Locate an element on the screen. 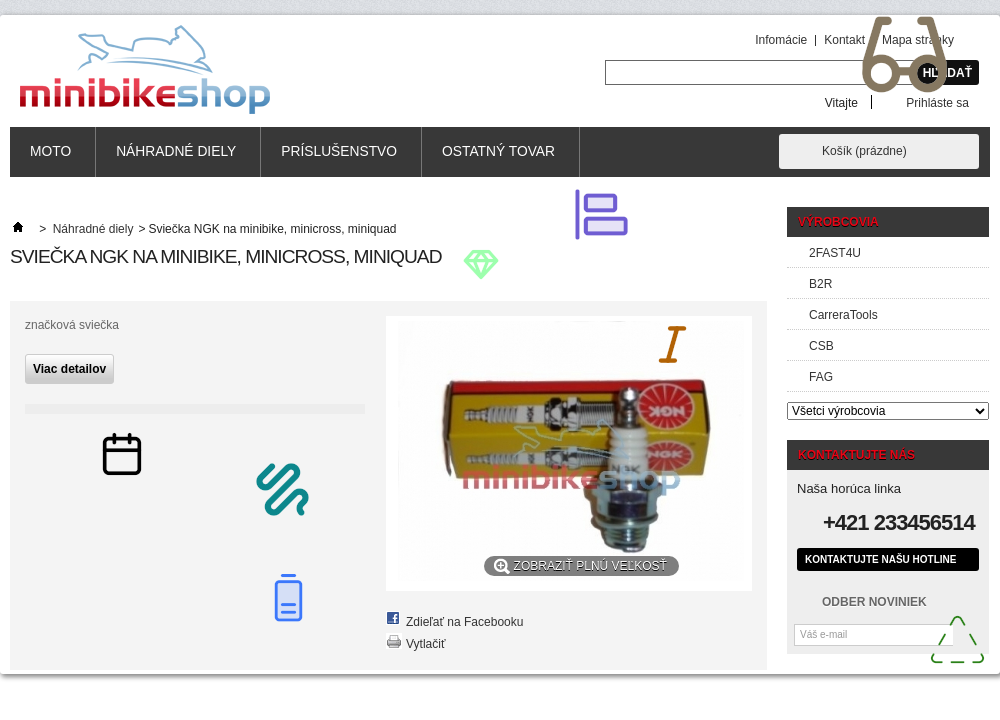 Image resolution: width=1000 pixels, height=720 pixels. apply italic formatting to selected text is located at coordinates (672, 344).